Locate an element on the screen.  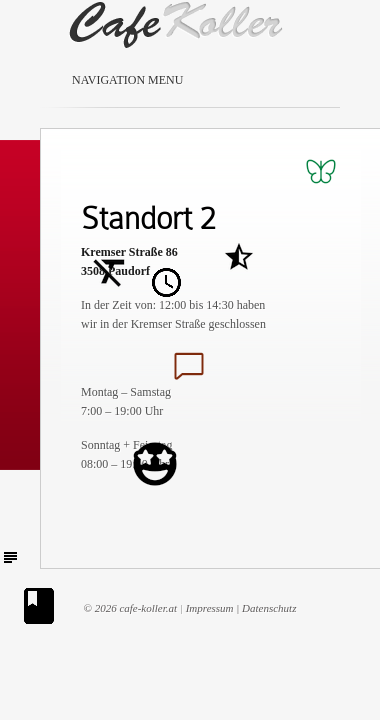
indicates a lightweight or delicate mode is located at coordinates (321, 171).